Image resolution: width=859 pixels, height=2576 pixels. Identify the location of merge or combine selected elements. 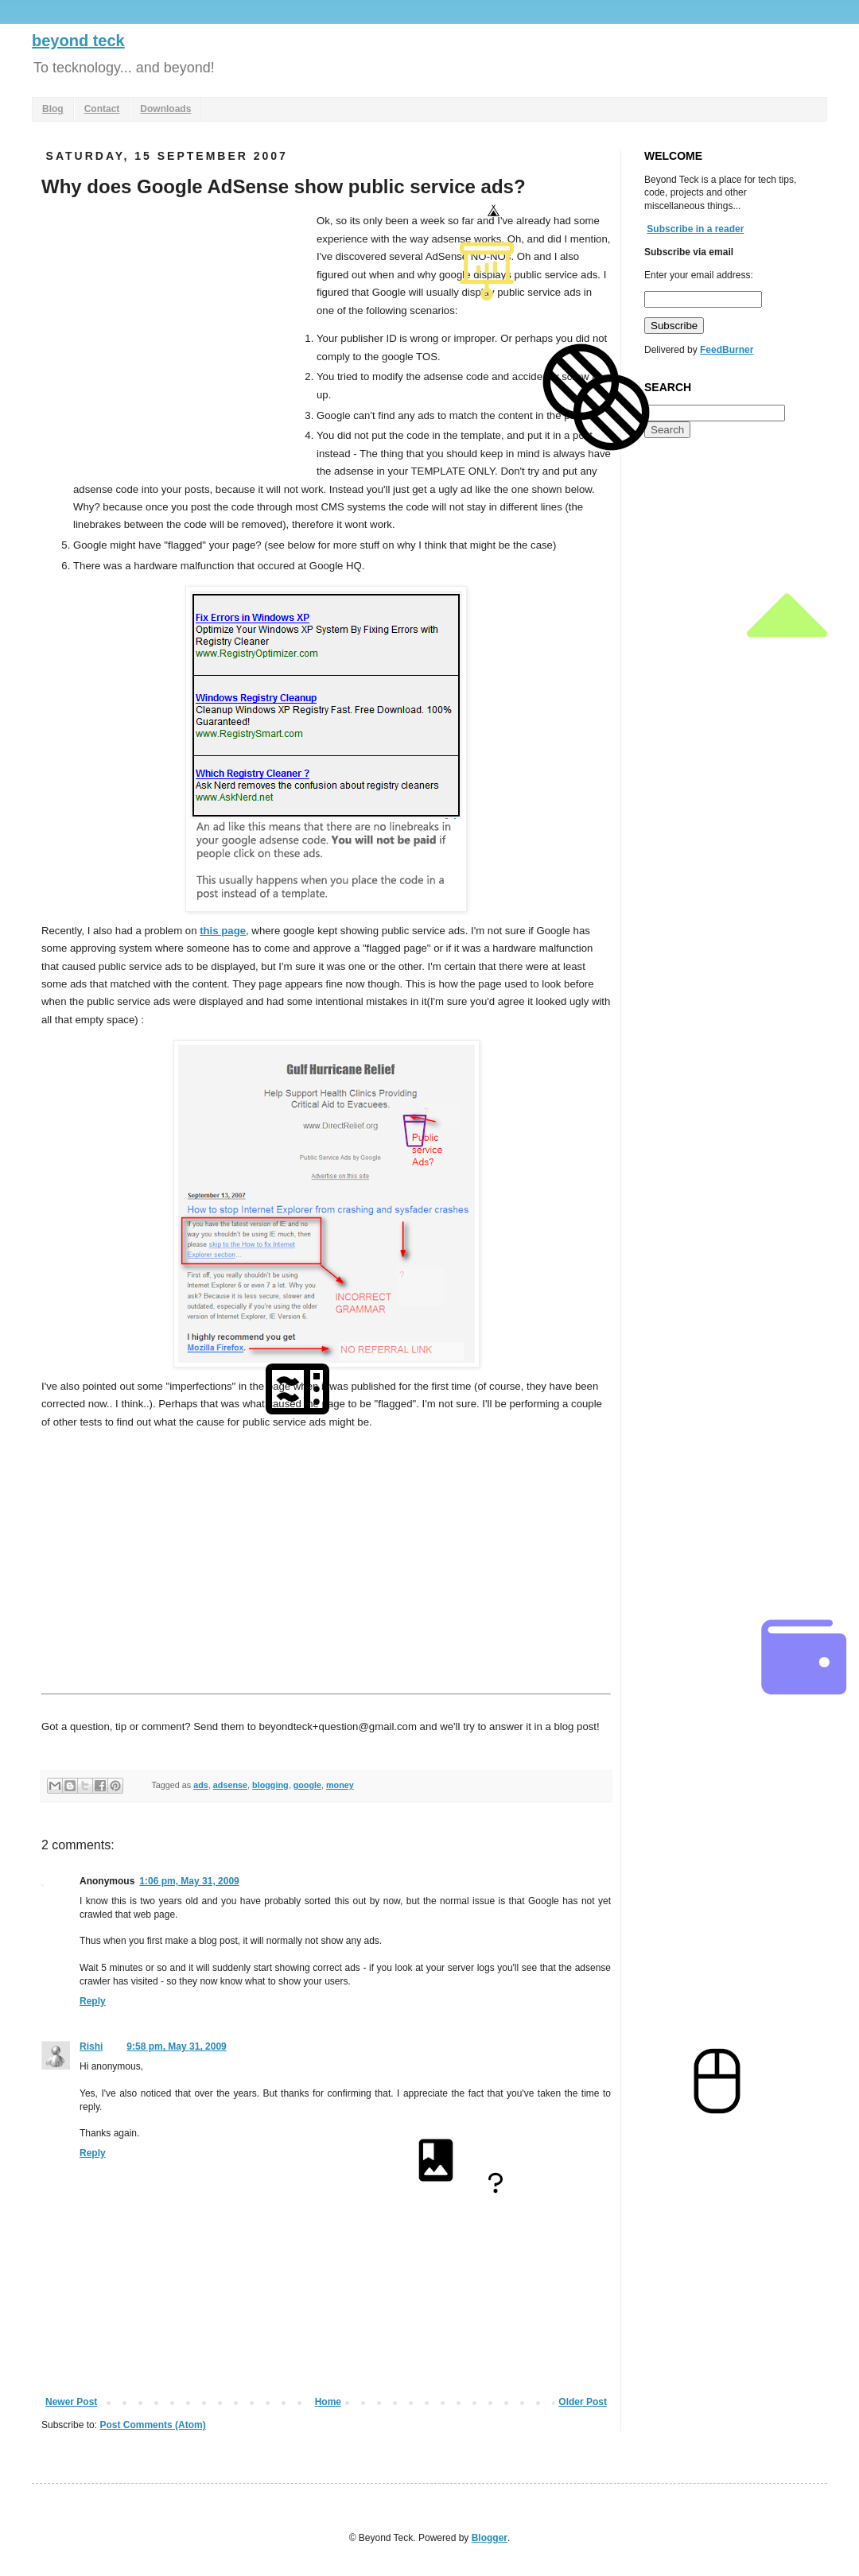
(596, 397).